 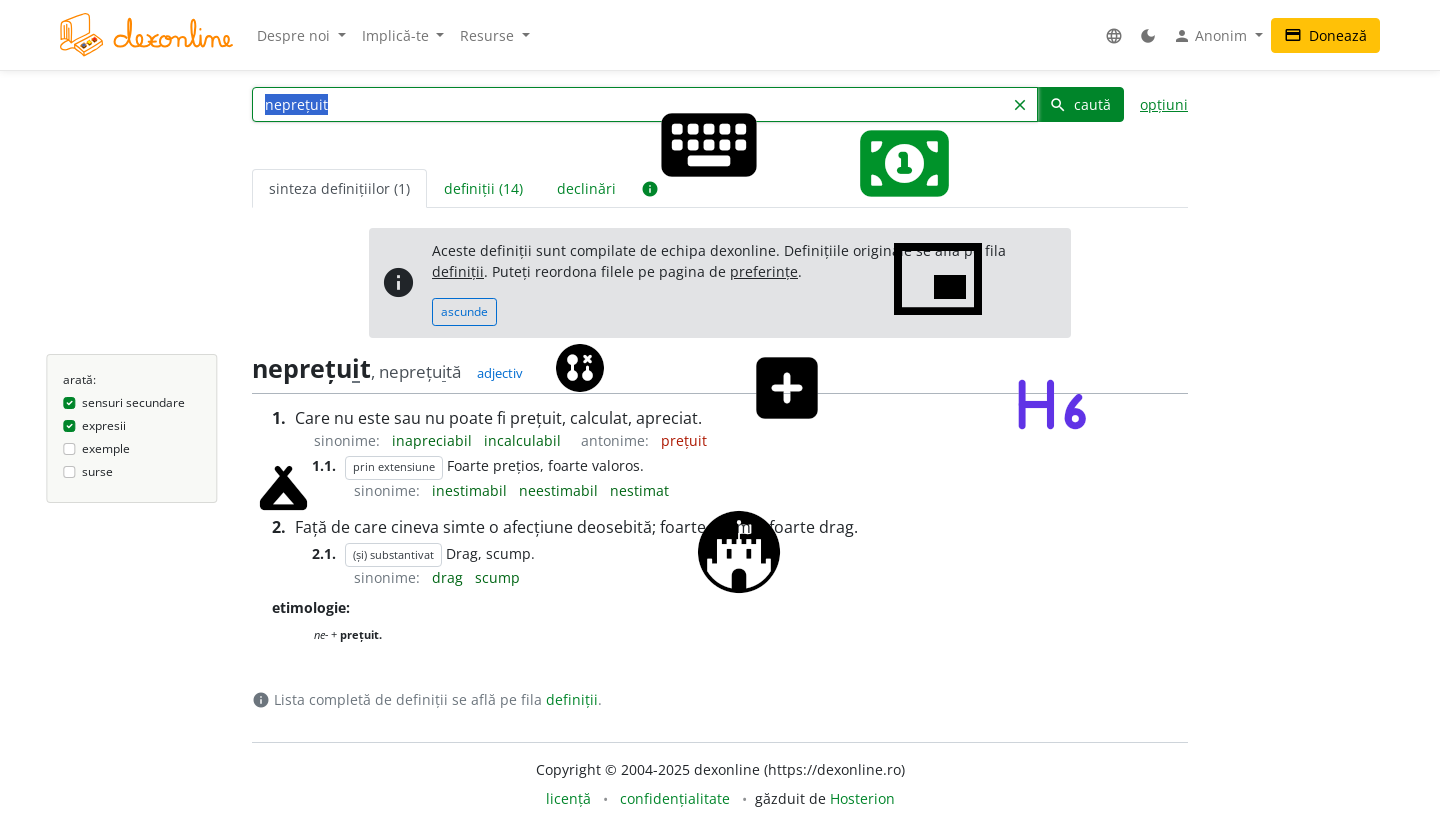 I want to click on add a new item, so click(x=787, y=388).